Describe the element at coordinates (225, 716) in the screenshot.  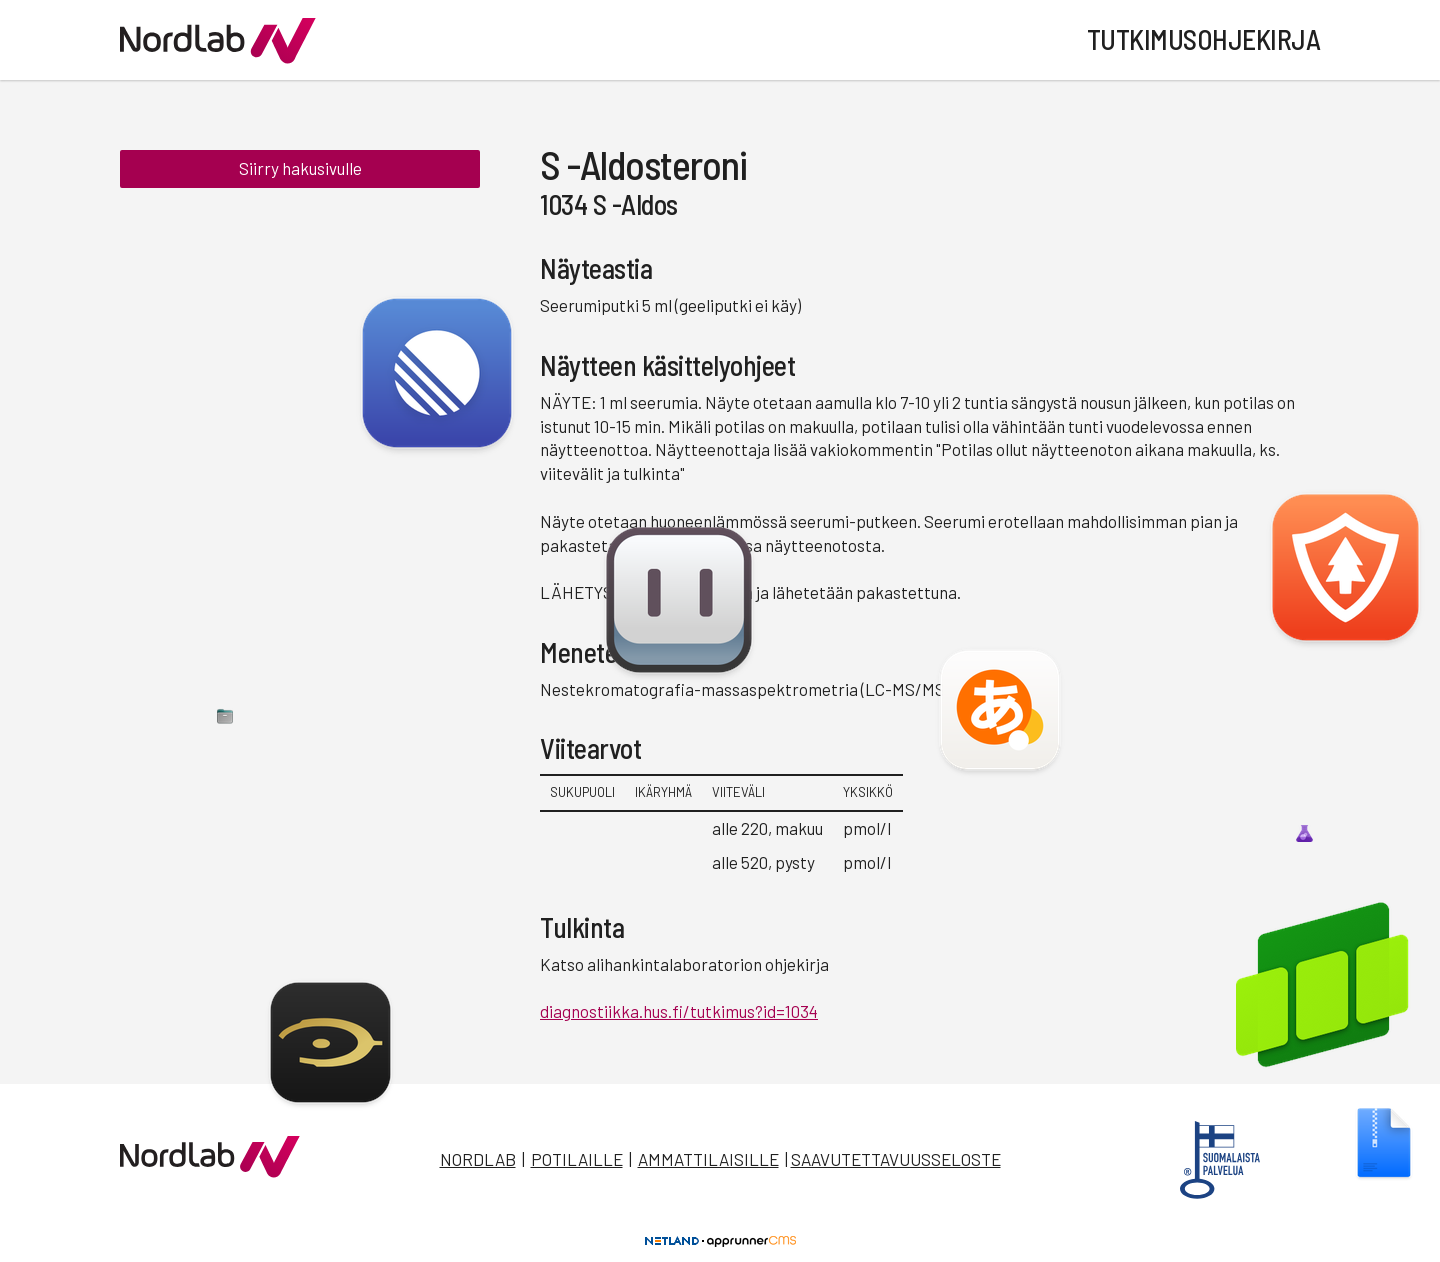
I see `open file manager application` at that location.